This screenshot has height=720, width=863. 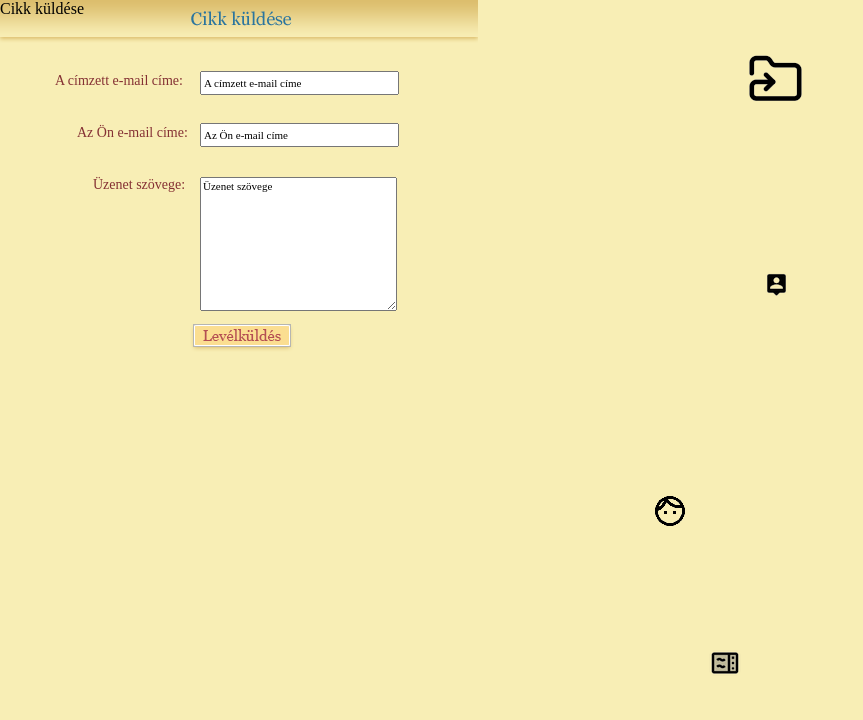 I want to click on create a symbolic link to this folder, so click(x=775, y=79).